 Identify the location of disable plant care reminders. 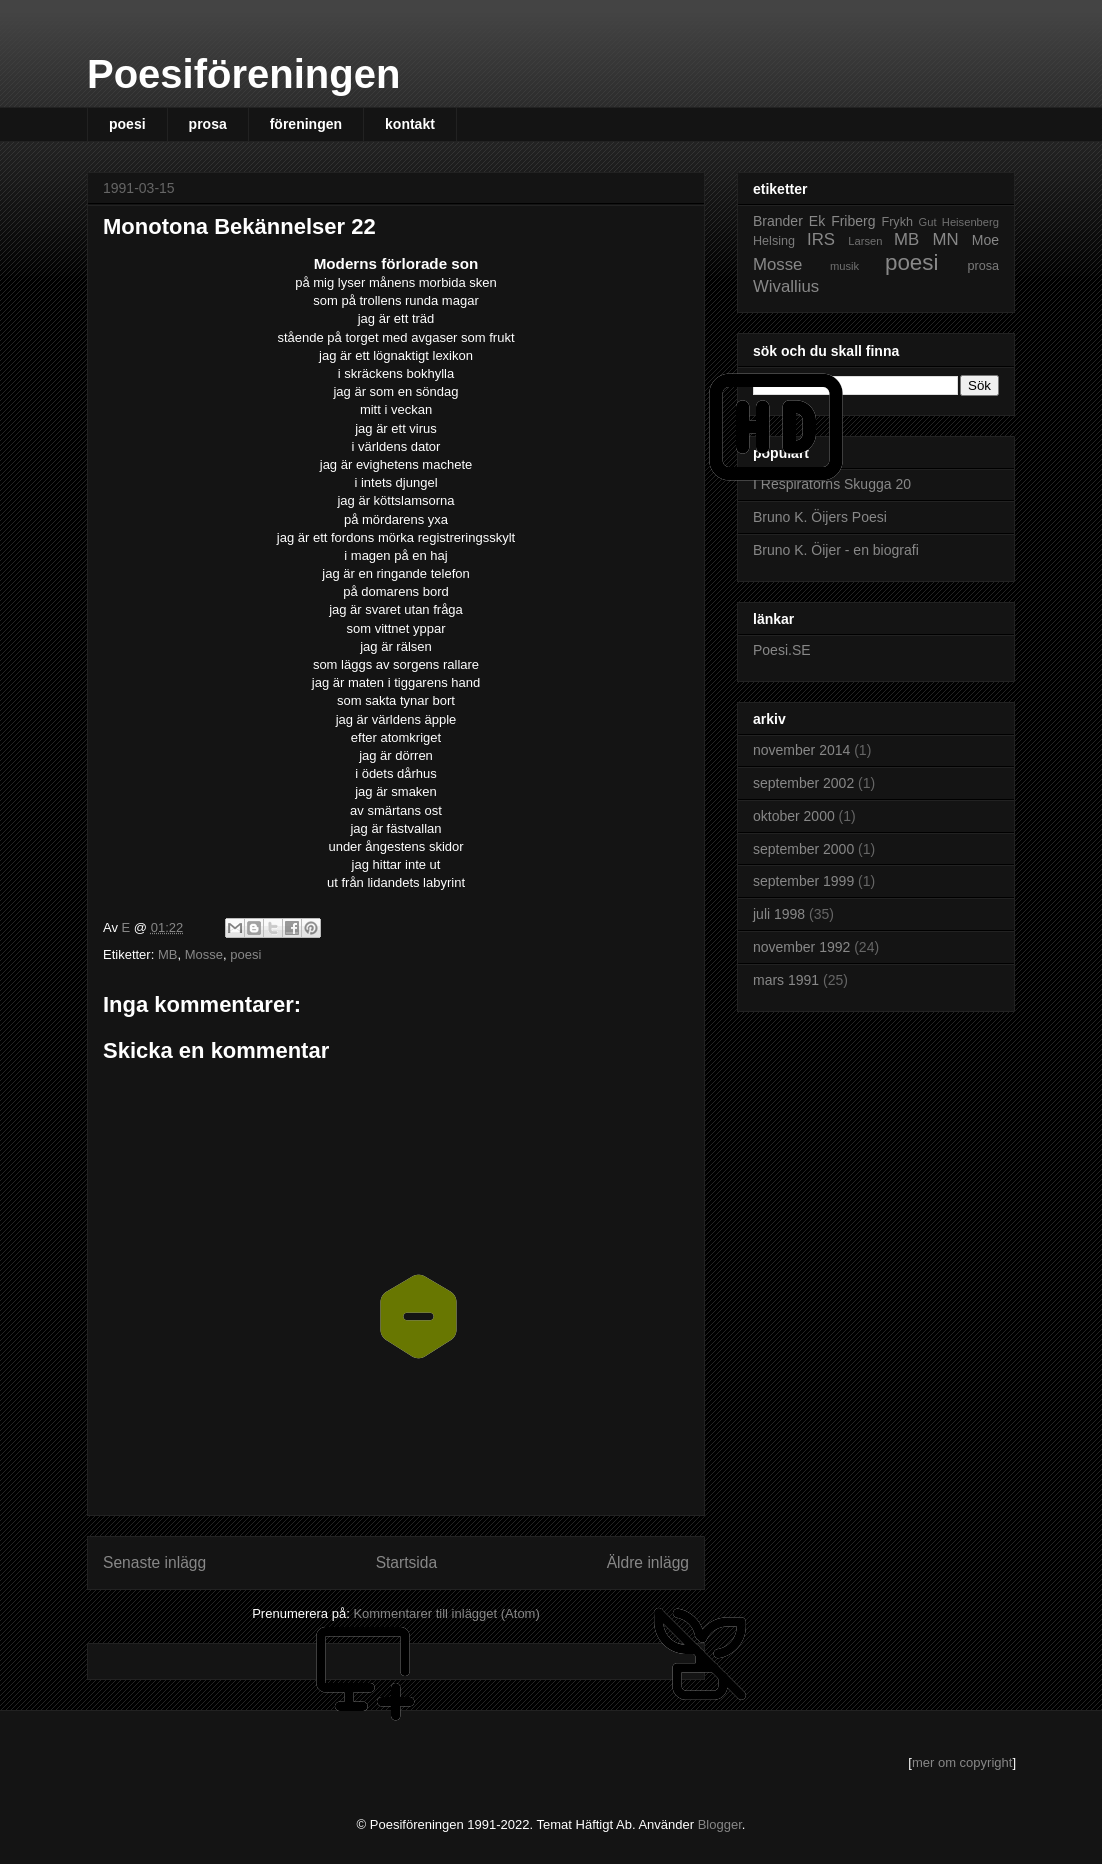
(700, 1654).